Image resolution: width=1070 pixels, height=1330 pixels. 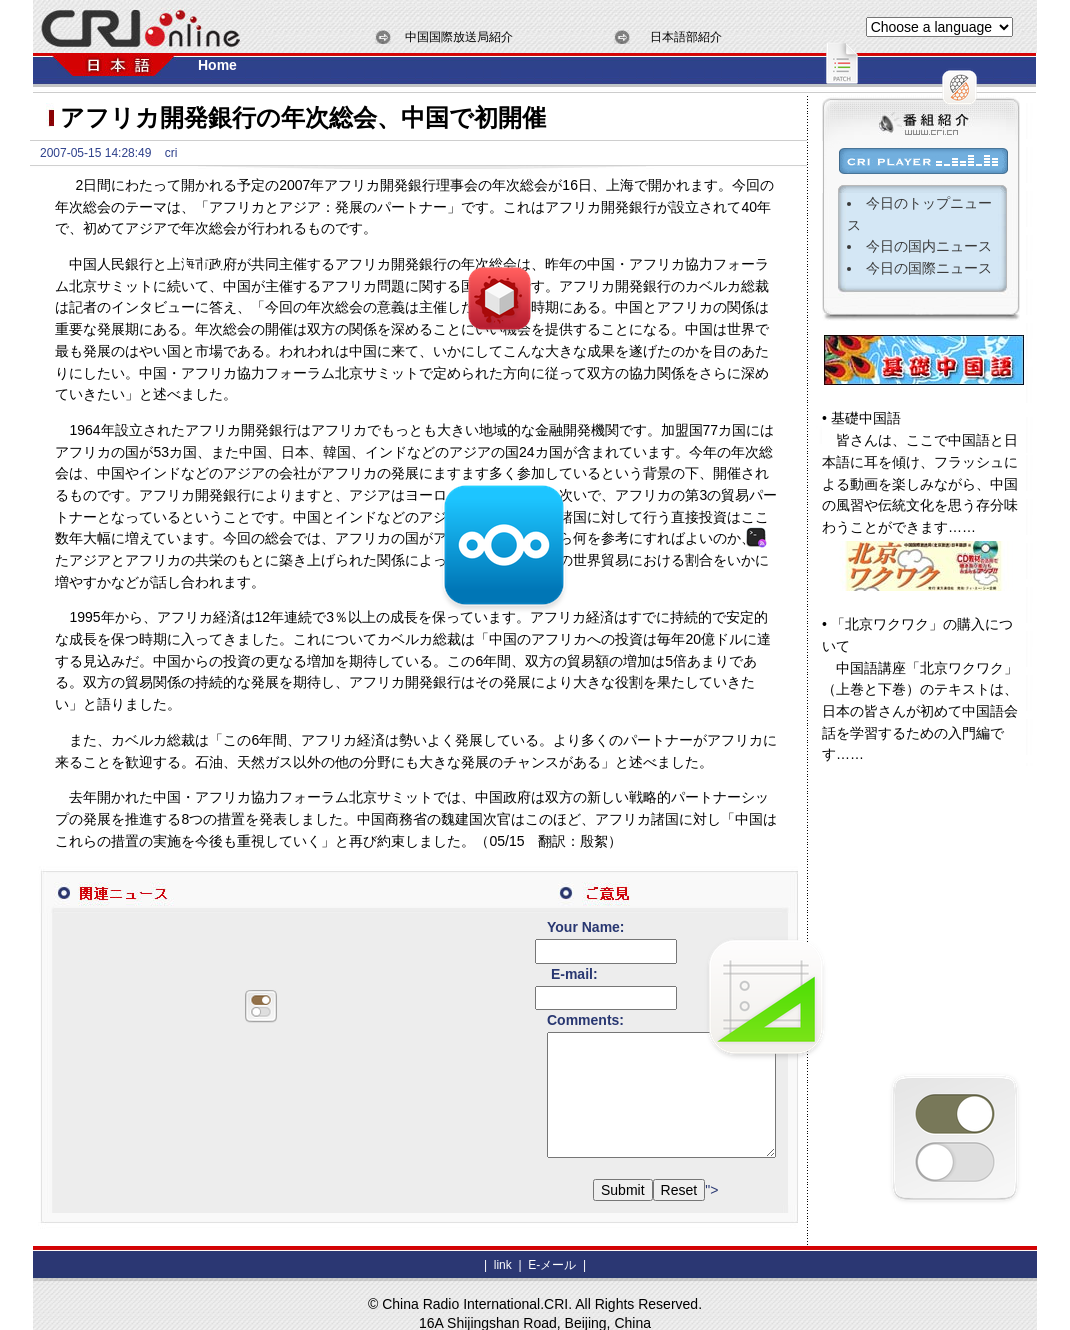 What do you see at coordinates (204, 256) in the screenshot?
I see `open 3D Viewer app` at bounding box center [204, 256].